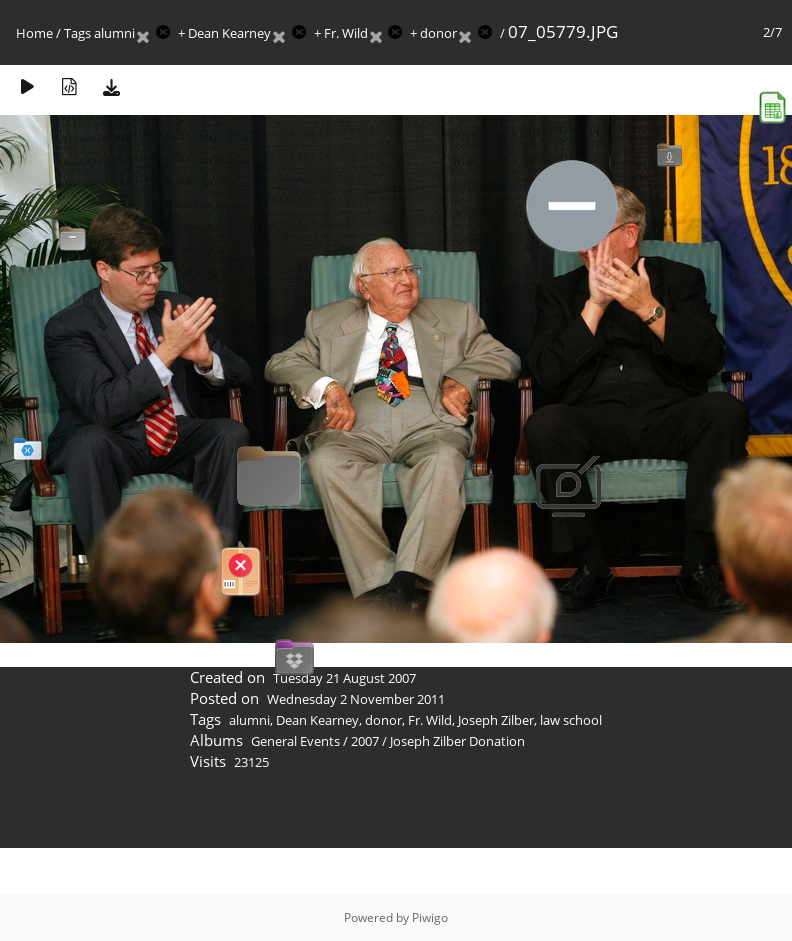 Image resolution: width=792 pixels, height=941 pixels. I want to click on open a spreadsheet file, so click(772, 107).